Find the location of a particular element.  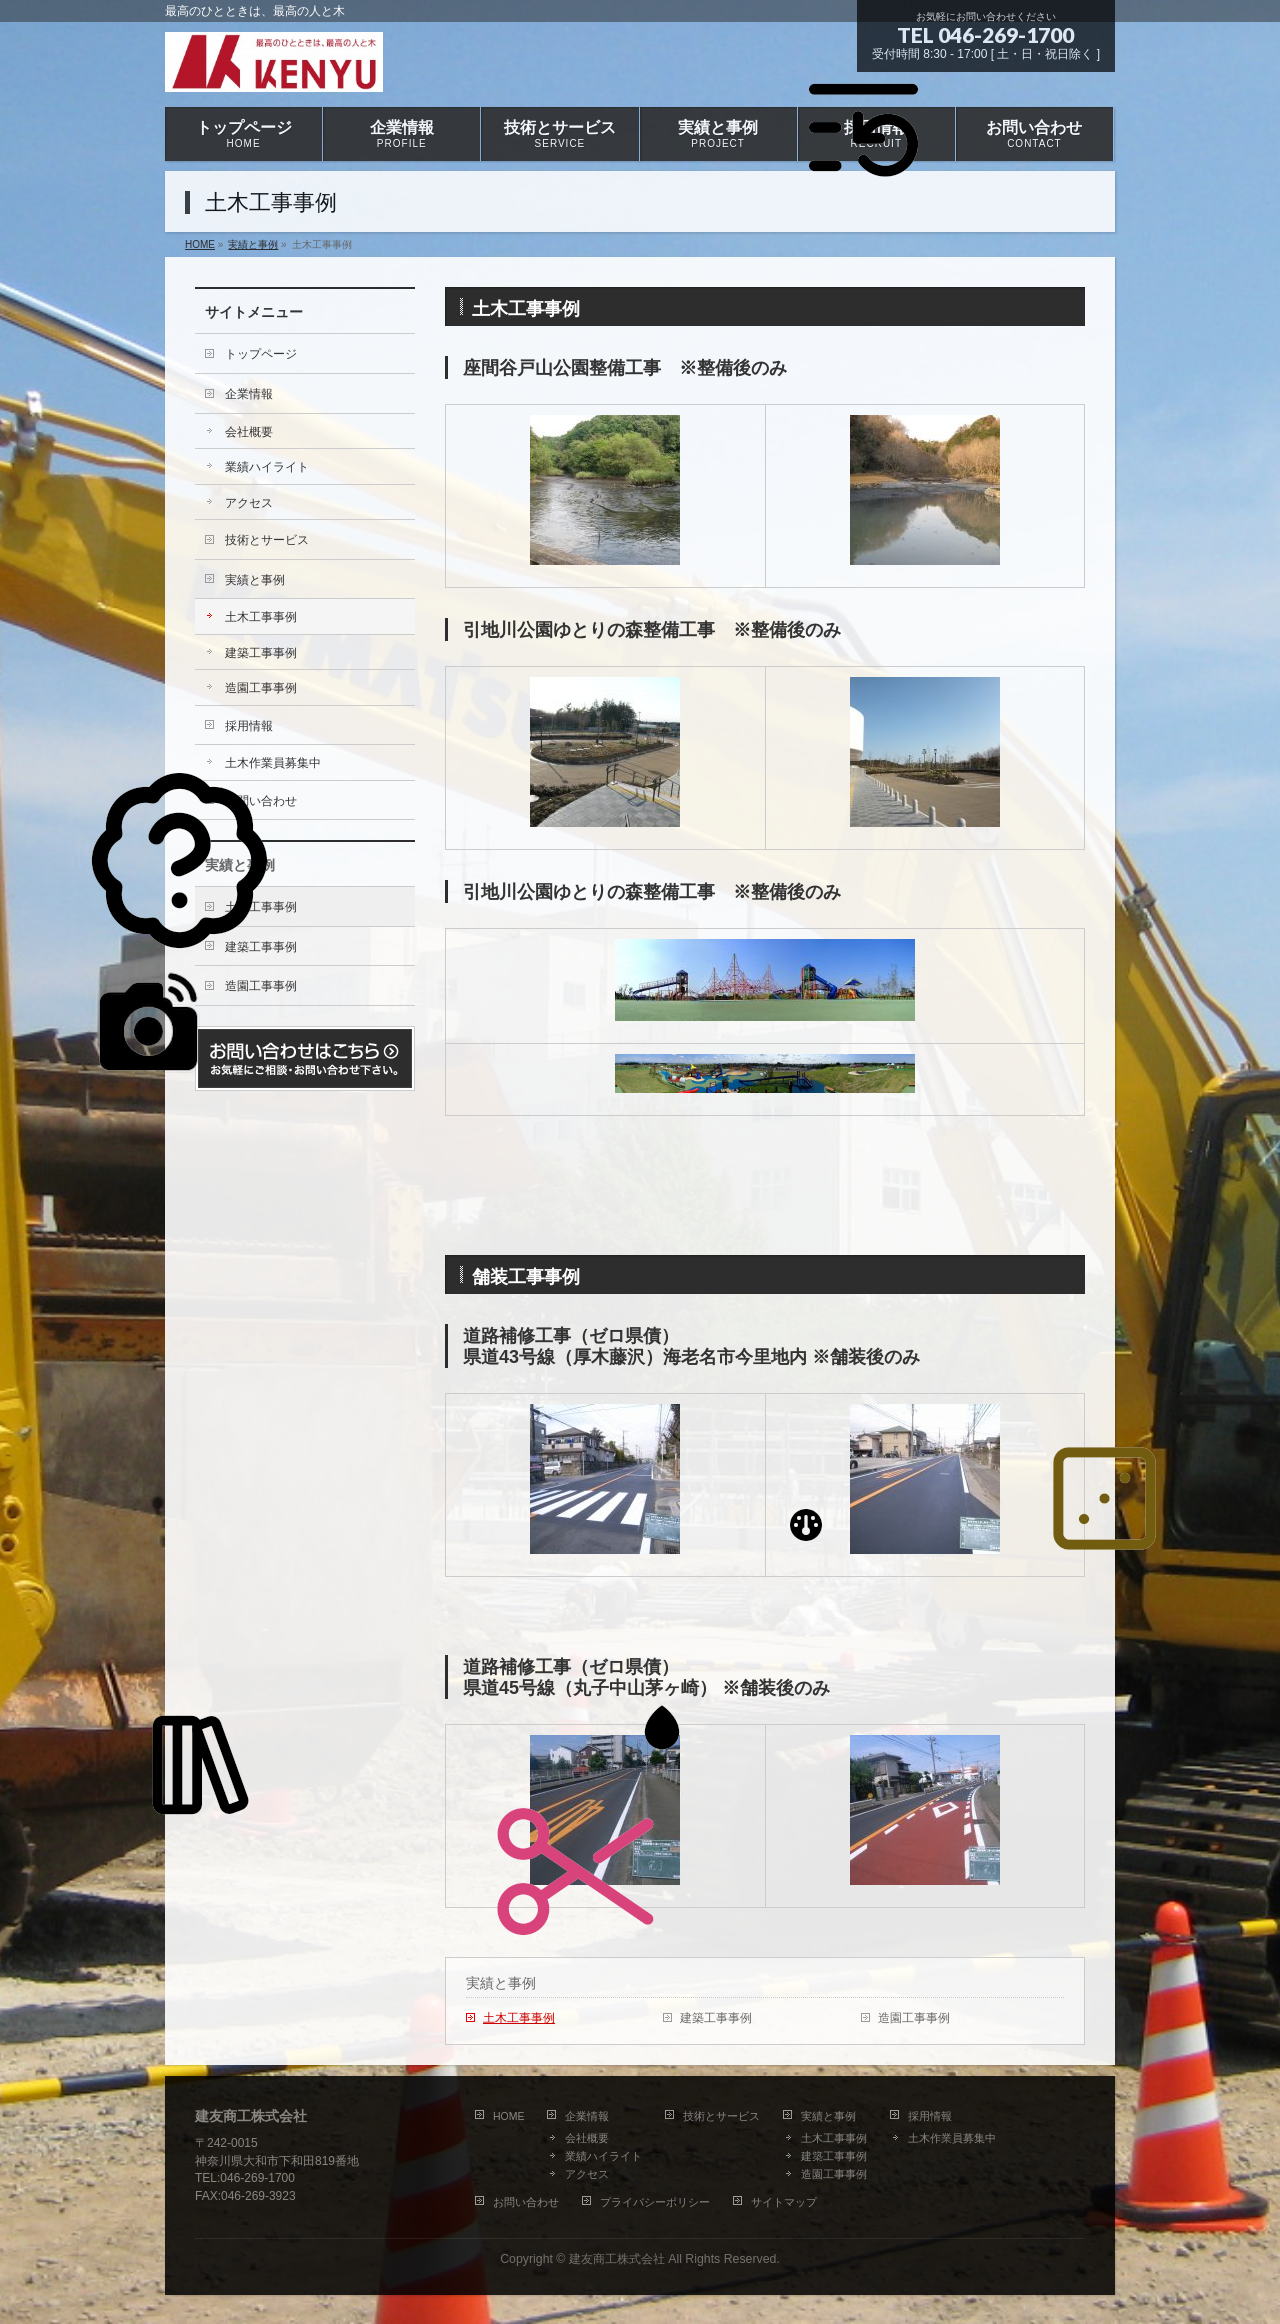

cut selected content is located at coordinates (572, 1871).